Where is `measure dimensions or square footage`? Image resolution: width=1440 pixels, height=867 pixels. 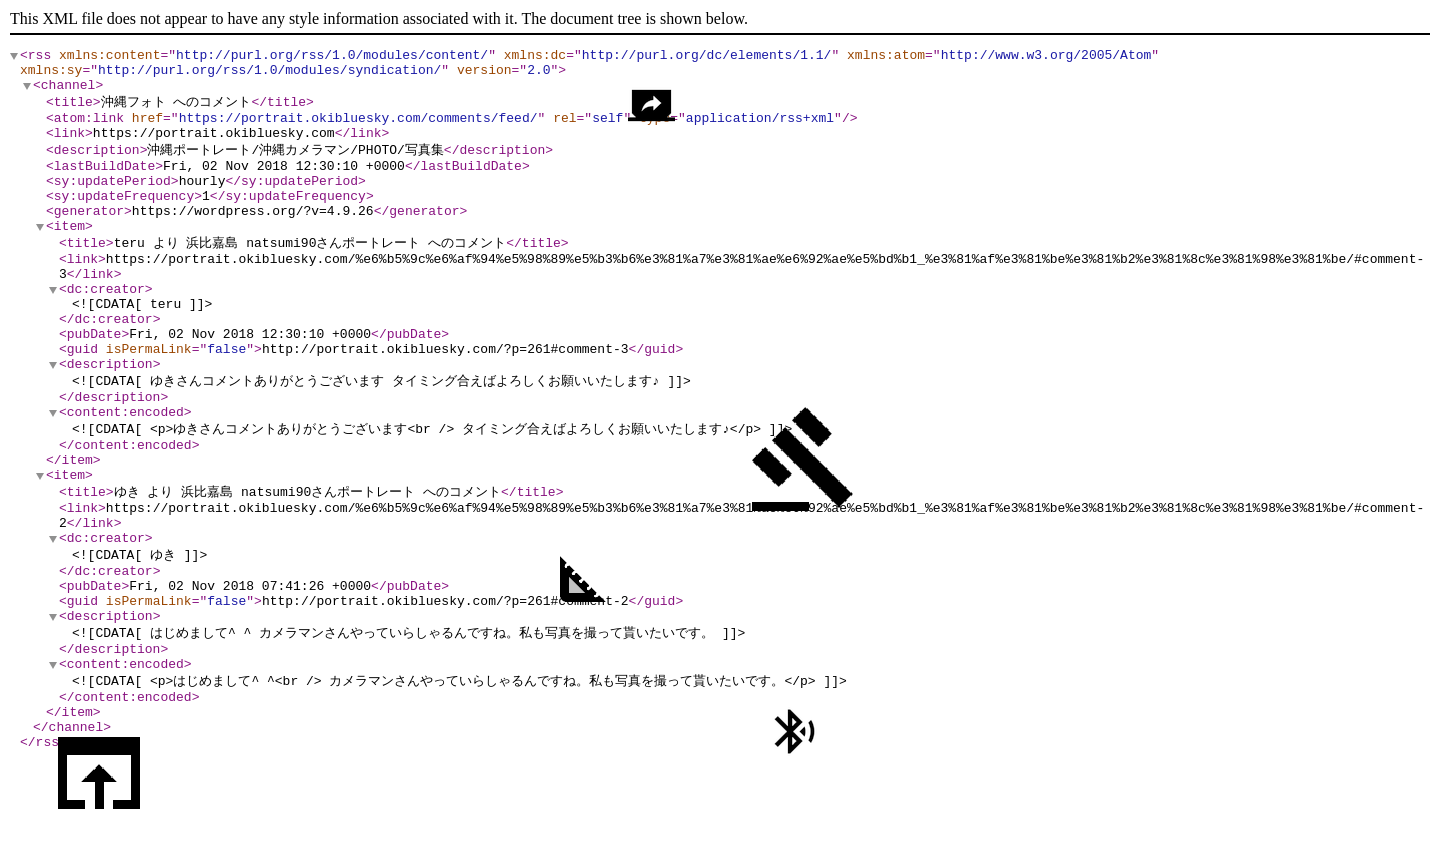
measure dimensions or square footage is located at coordinates (583, 579).